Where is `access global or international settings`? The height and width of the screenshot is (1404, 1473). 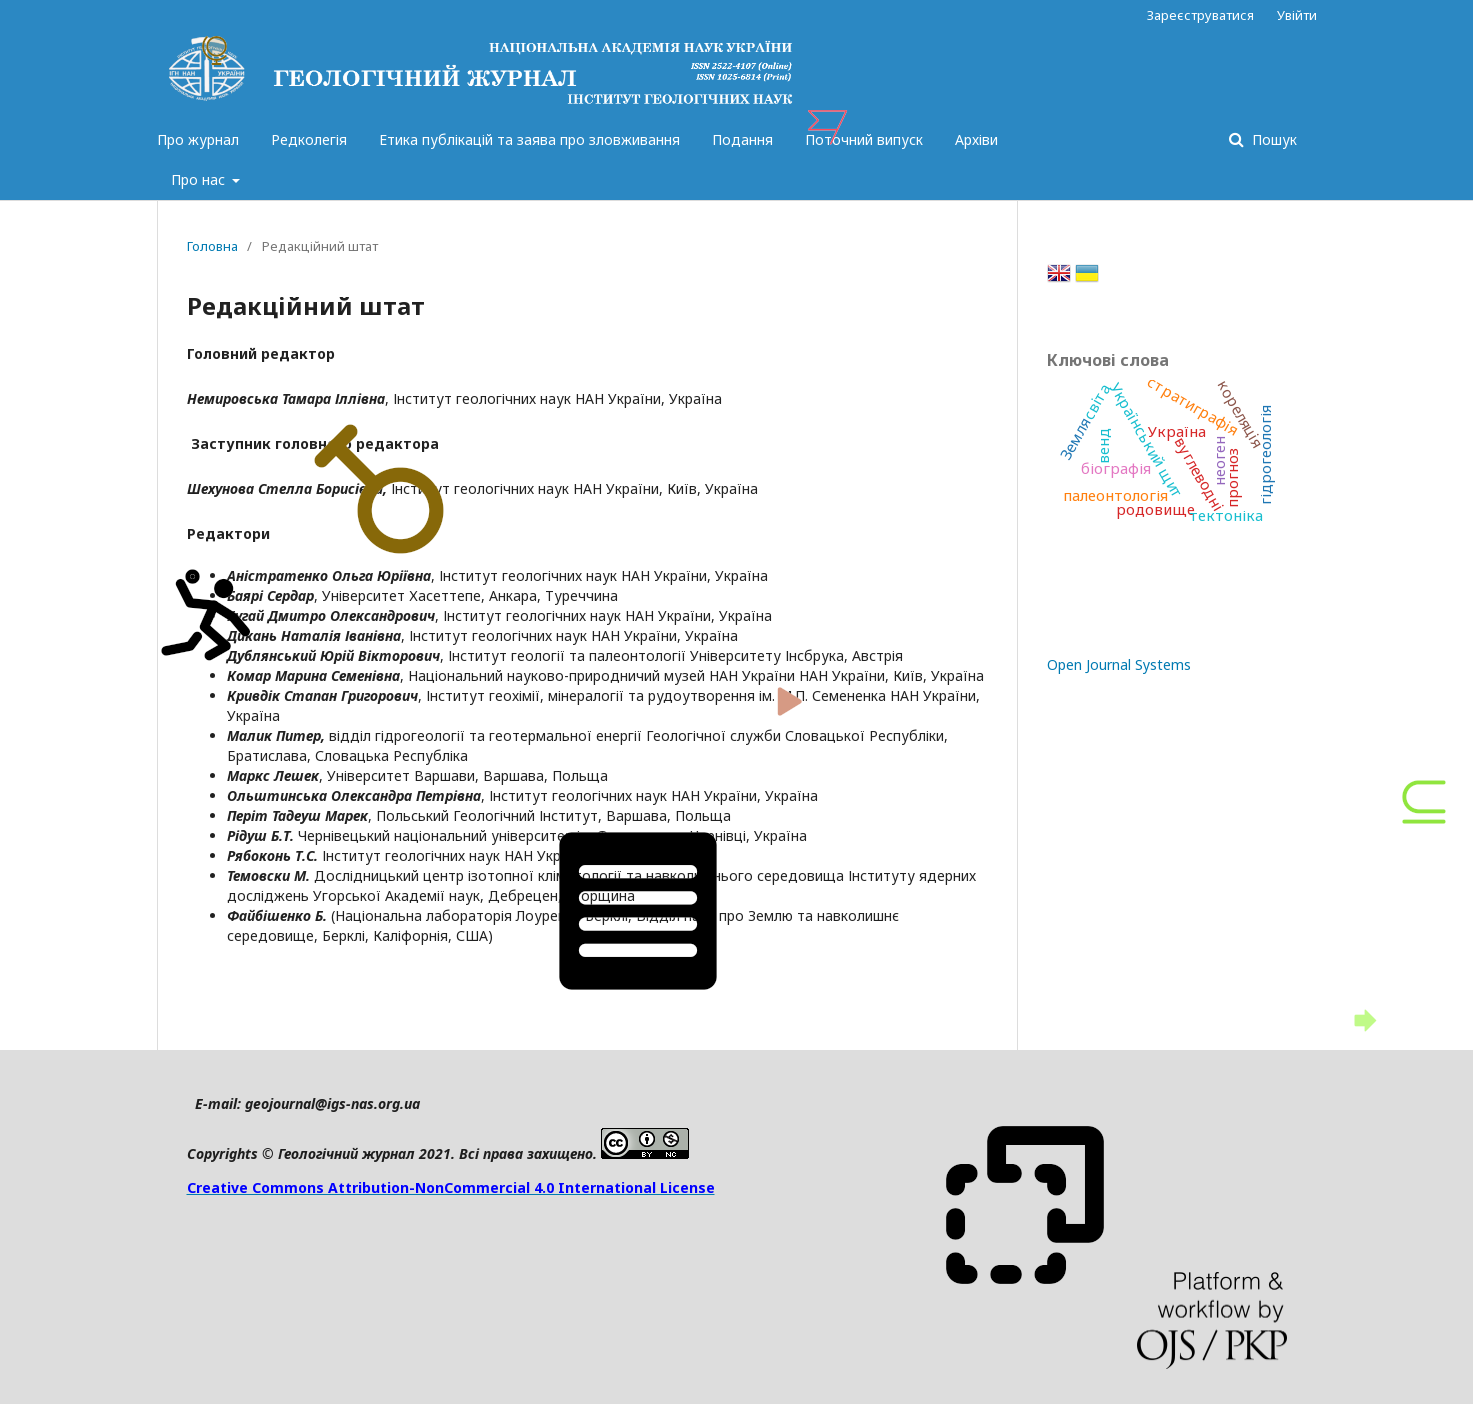
access global or international settings is located at coordinates (215, 49).